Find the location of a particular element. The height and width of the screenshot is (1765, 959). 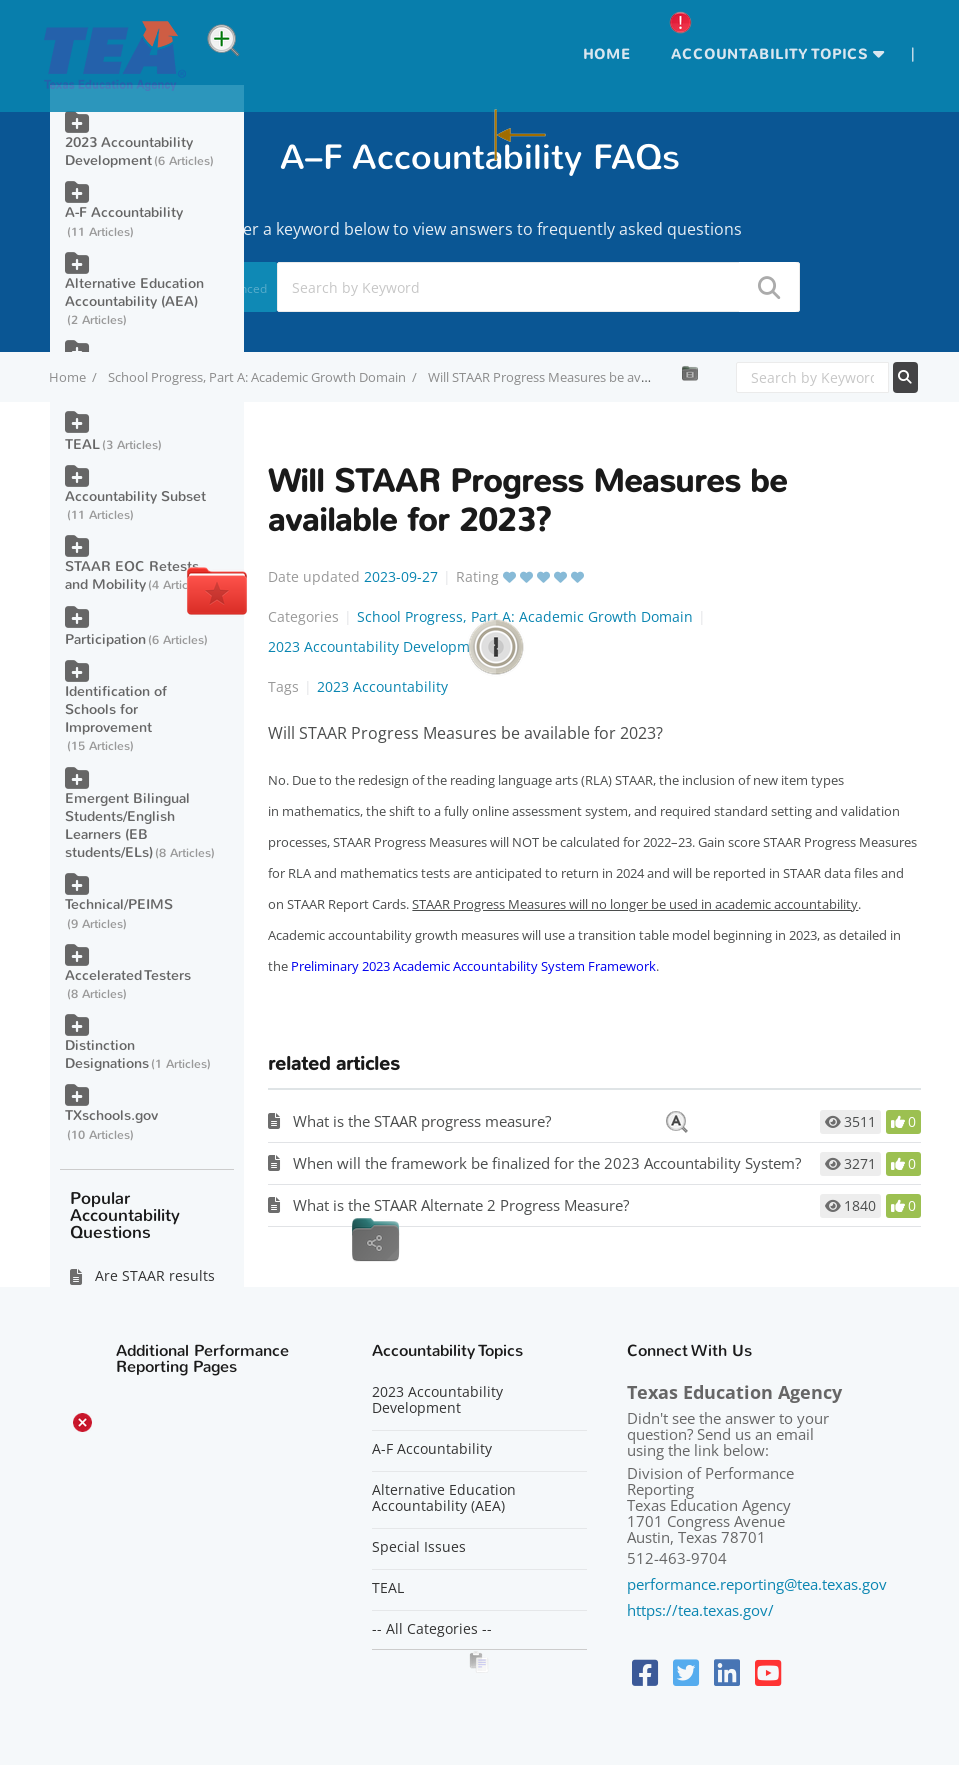

open the passwords app is located at coordinates (496, 647).